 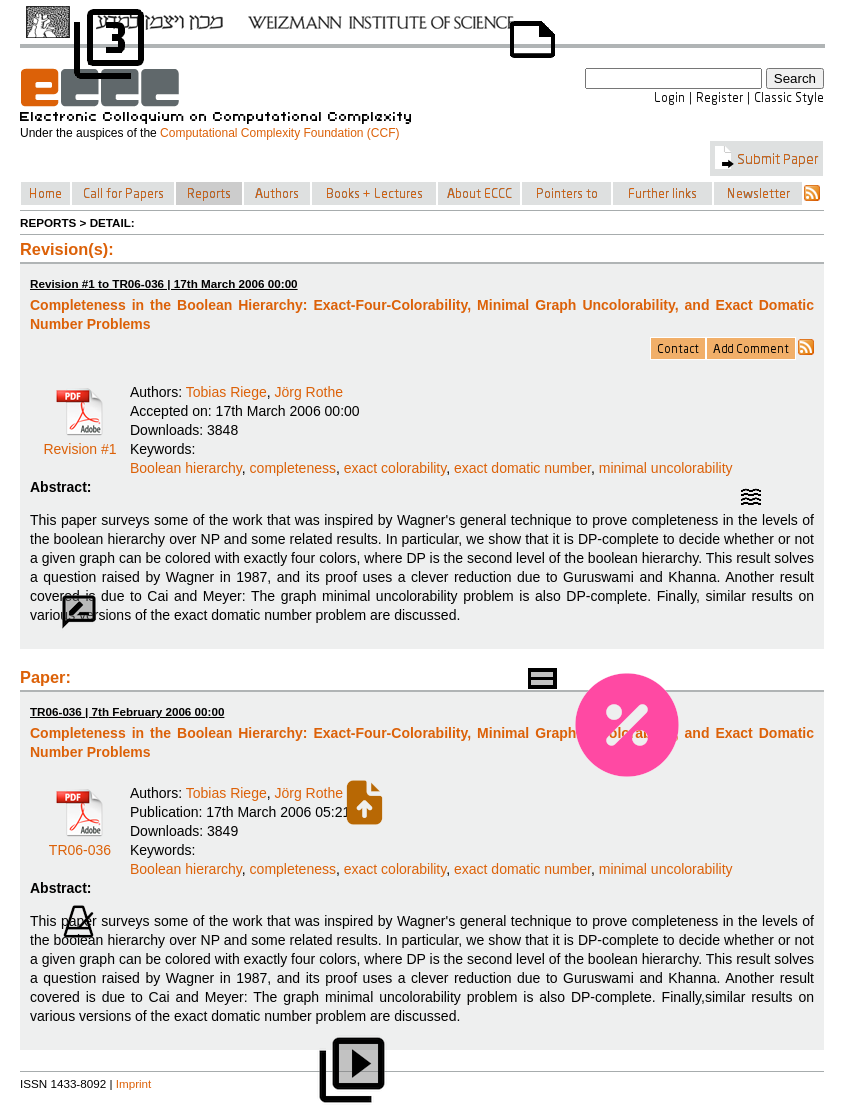 What do you see at coordinates (109, 44) in the screenshot?
I see `filter or view the third item in a sequence` at bounding box center [109, 44].